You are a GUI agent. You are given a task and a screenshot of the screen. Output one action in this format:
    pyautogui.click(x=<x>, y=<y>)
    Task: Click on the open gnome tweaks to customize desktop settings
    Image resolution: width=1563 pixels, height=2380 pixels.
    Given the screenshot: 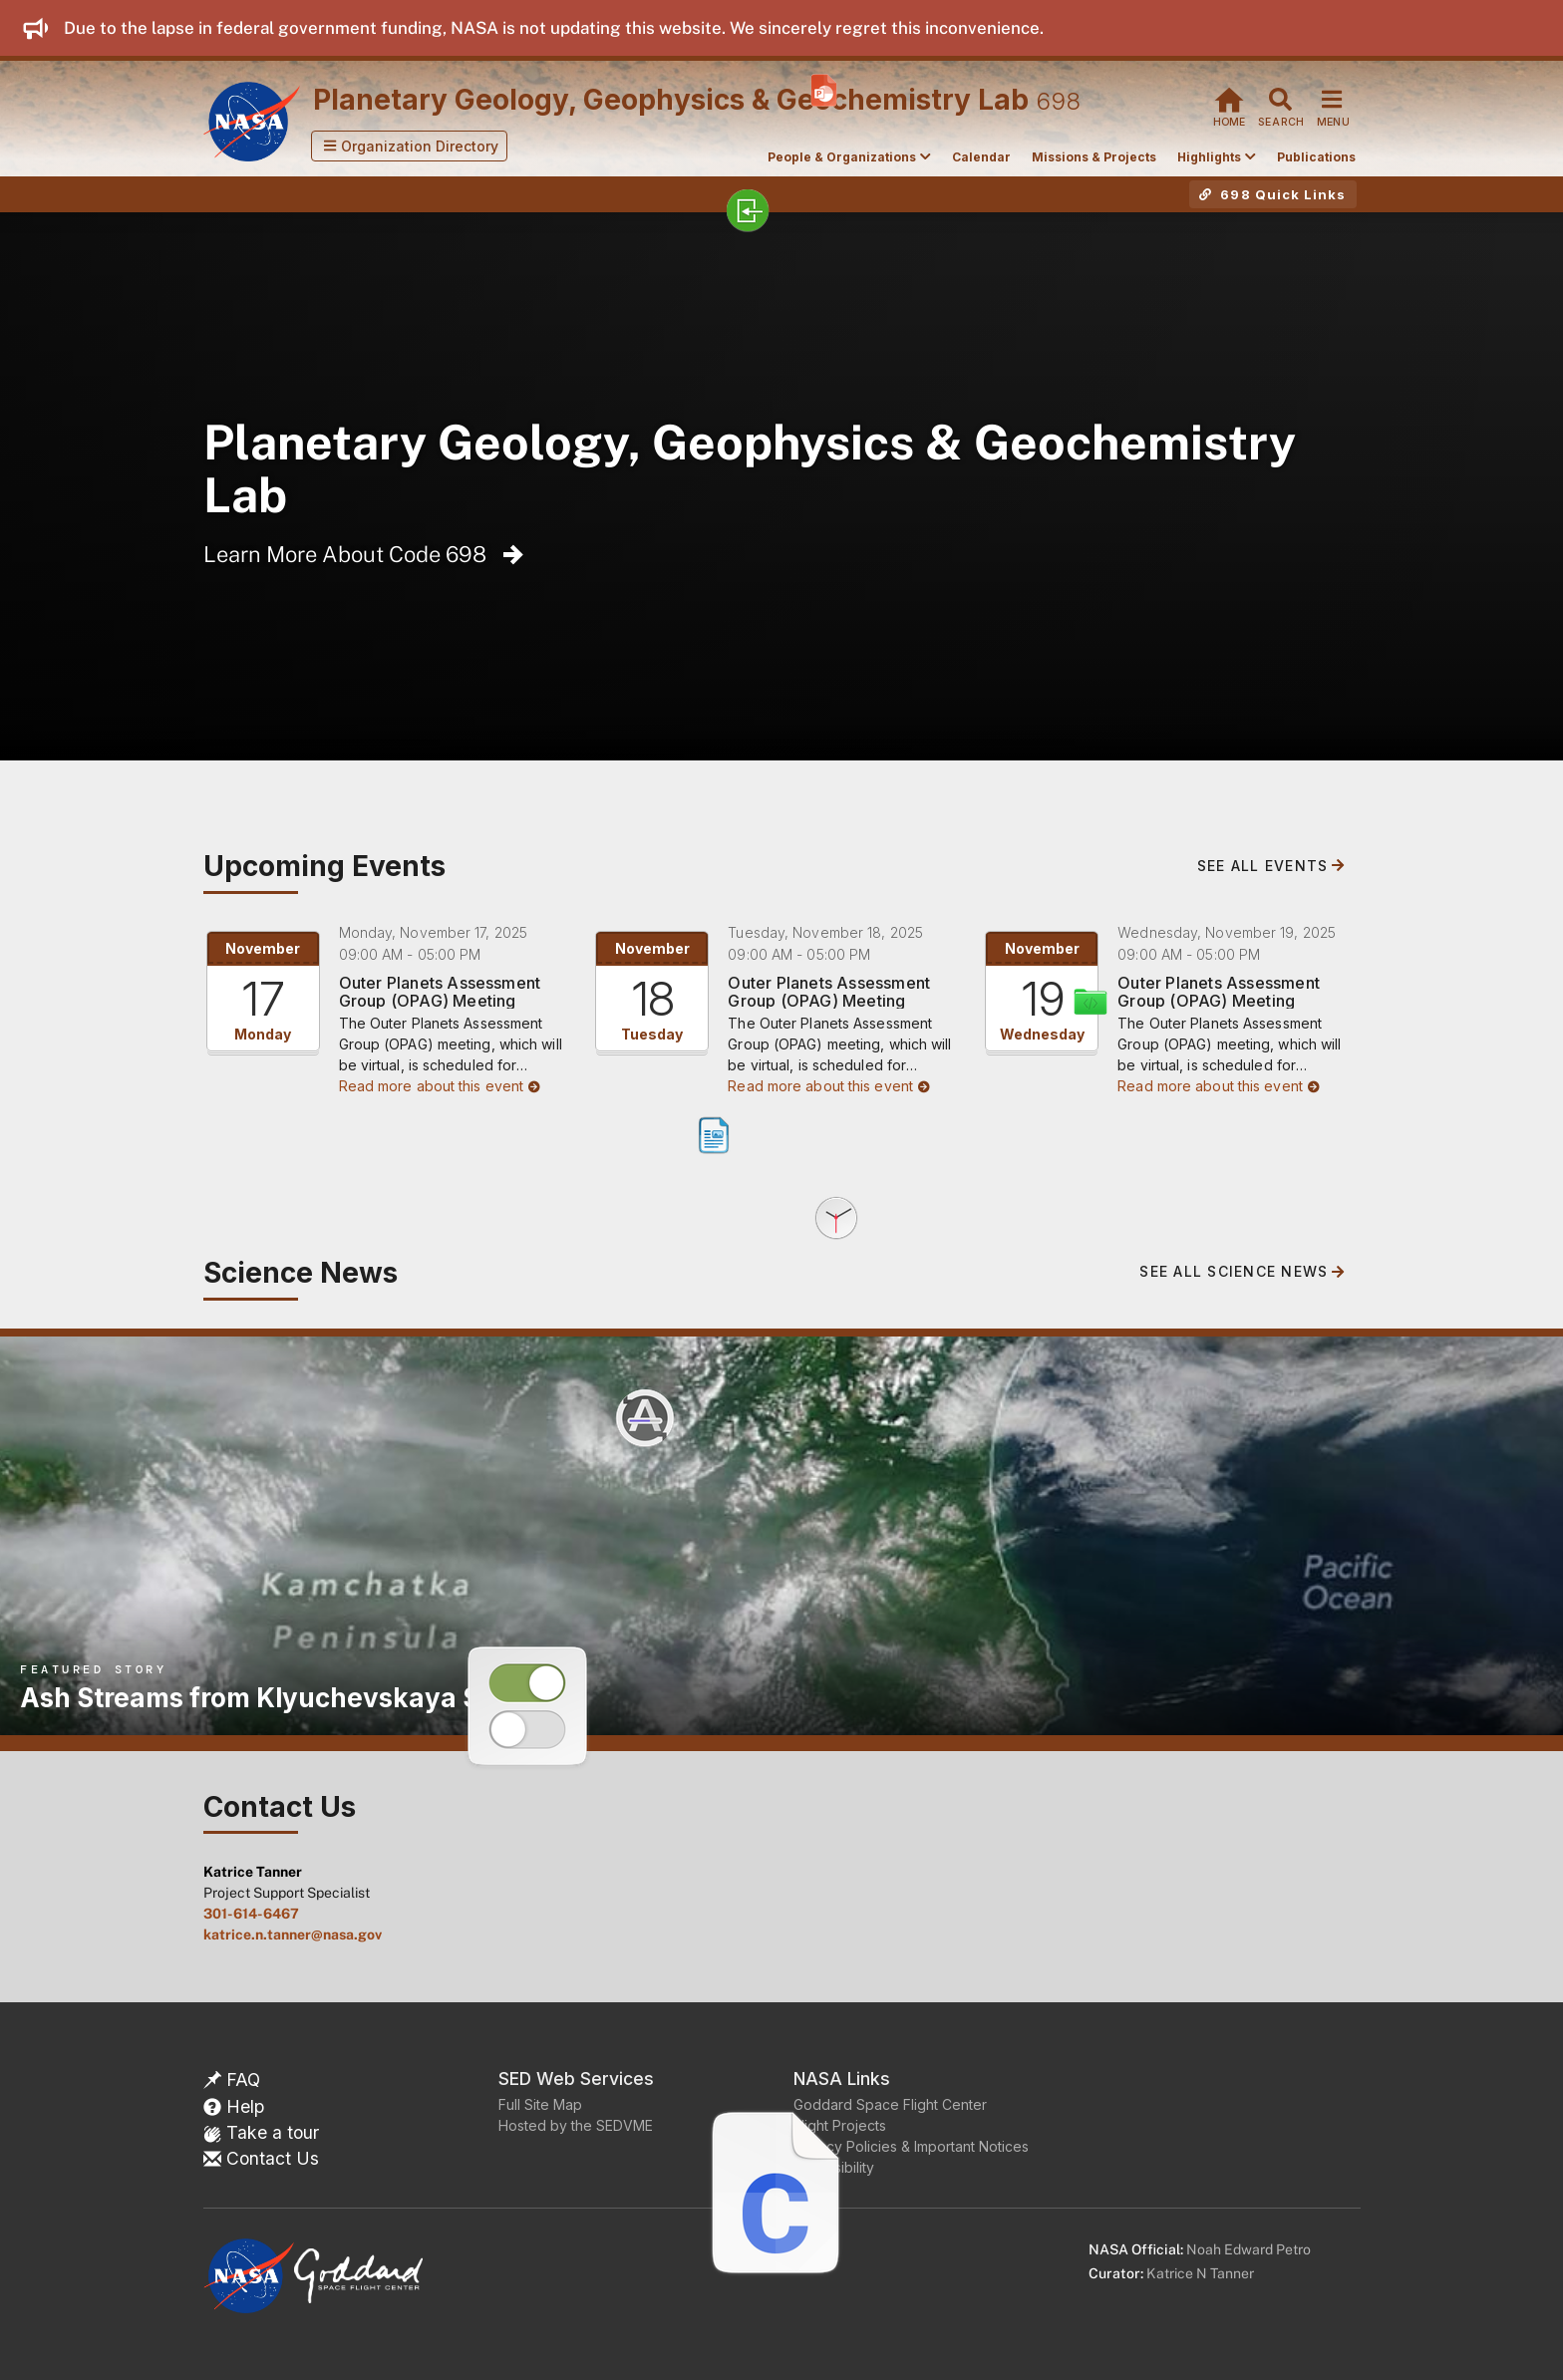 What is the action you would take?
    pyautogui.click(x=527, y=1706)
    